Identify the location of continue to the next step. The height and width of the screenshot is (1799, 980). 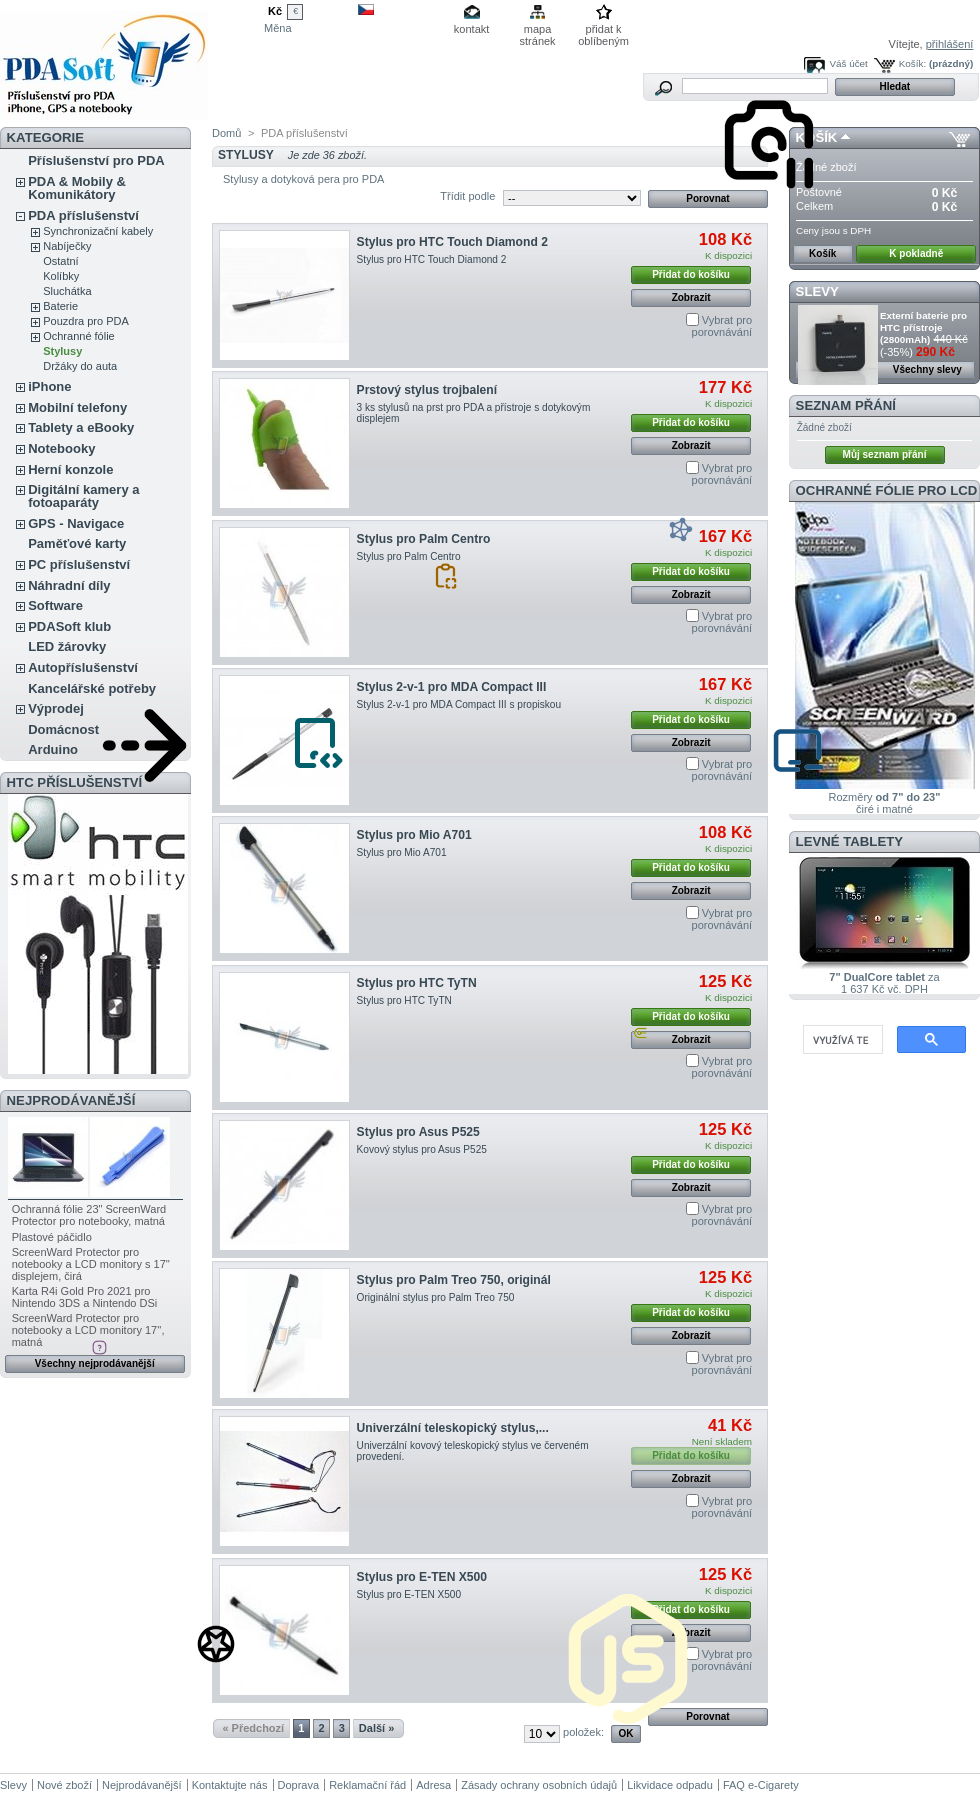
(144, 745).